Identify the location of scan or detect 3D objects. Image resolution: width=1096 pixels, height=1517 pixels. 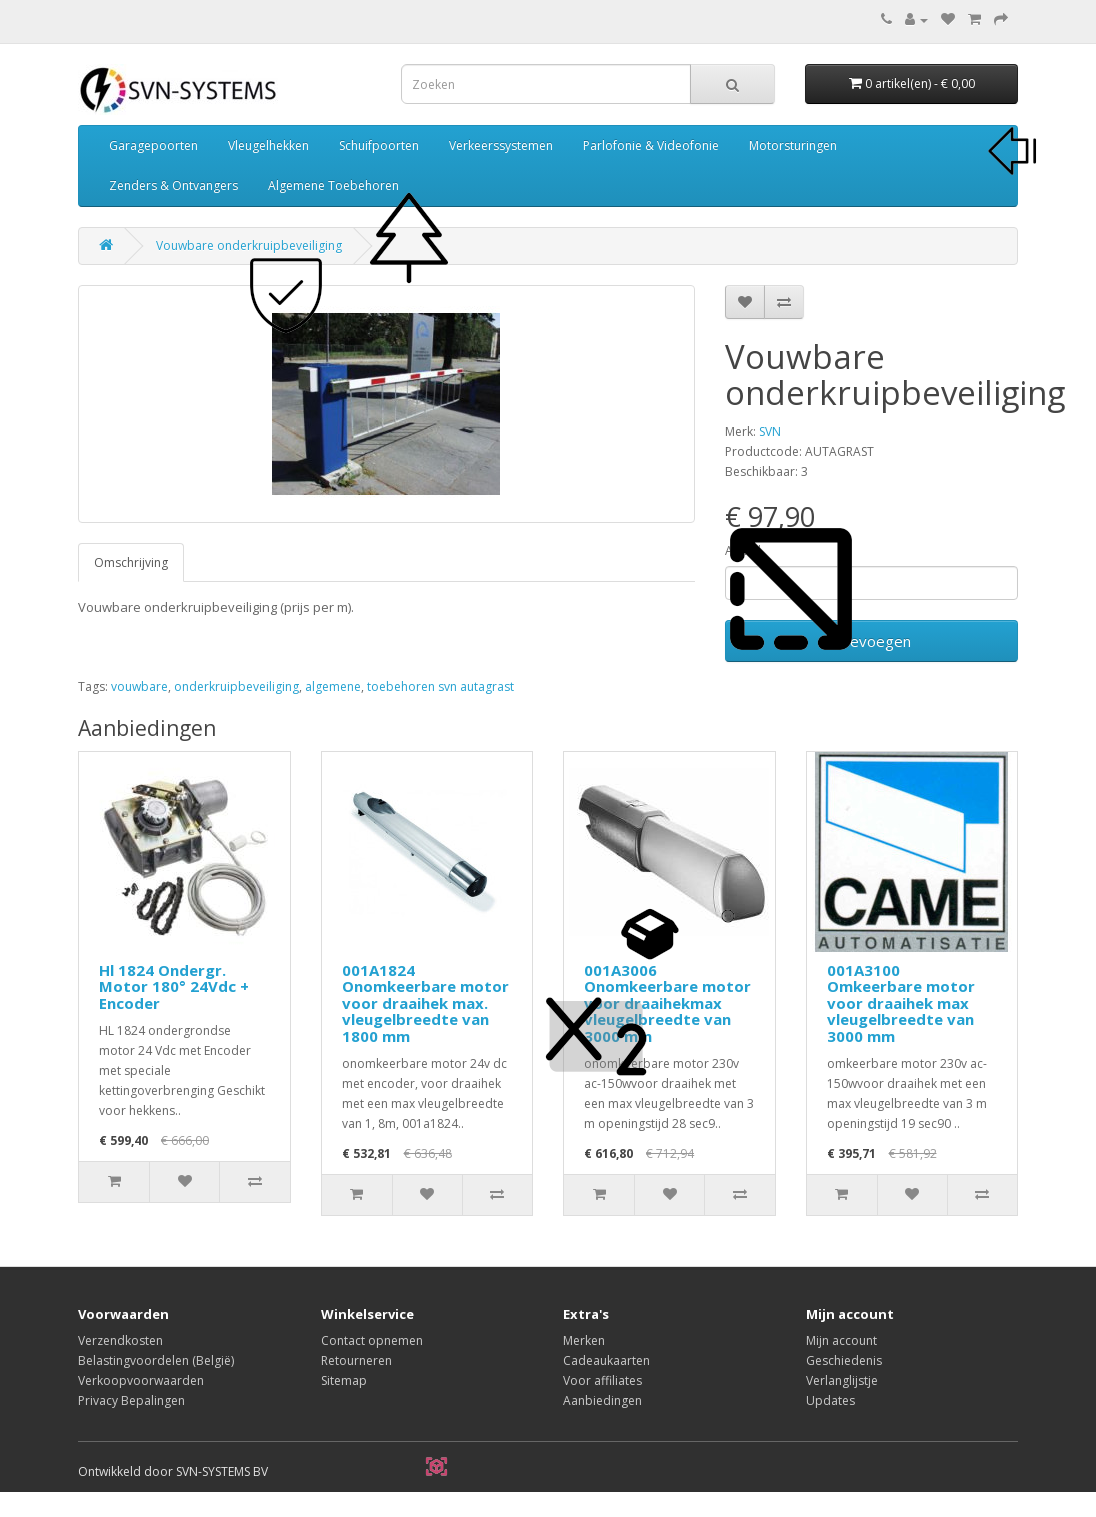
(436, 1466).